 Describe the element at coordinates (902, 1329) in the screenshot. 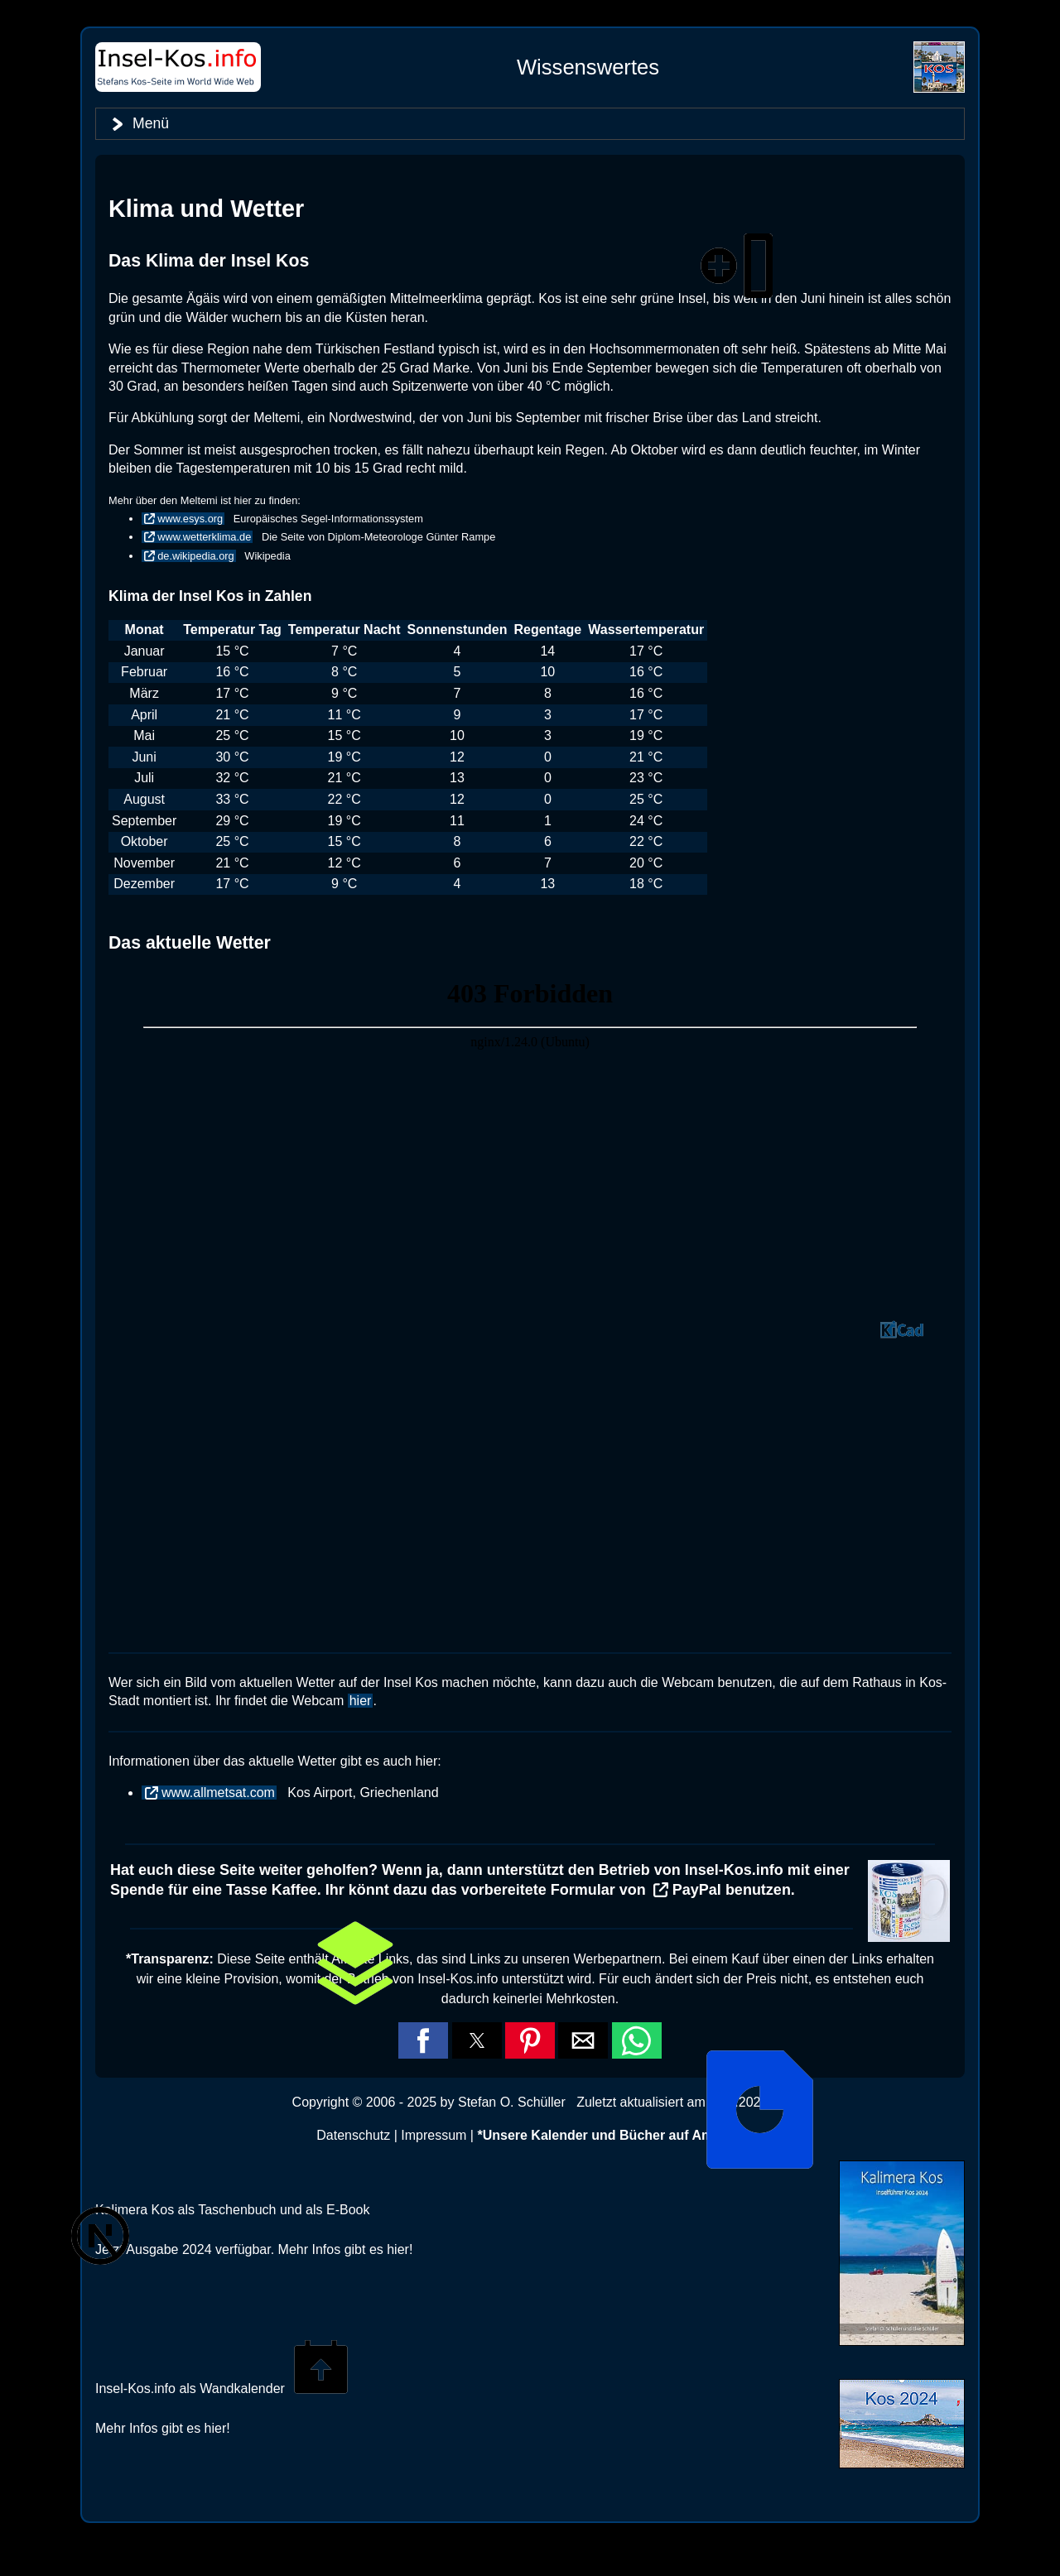

I see `open KiCad electronic design automation software` at that location.